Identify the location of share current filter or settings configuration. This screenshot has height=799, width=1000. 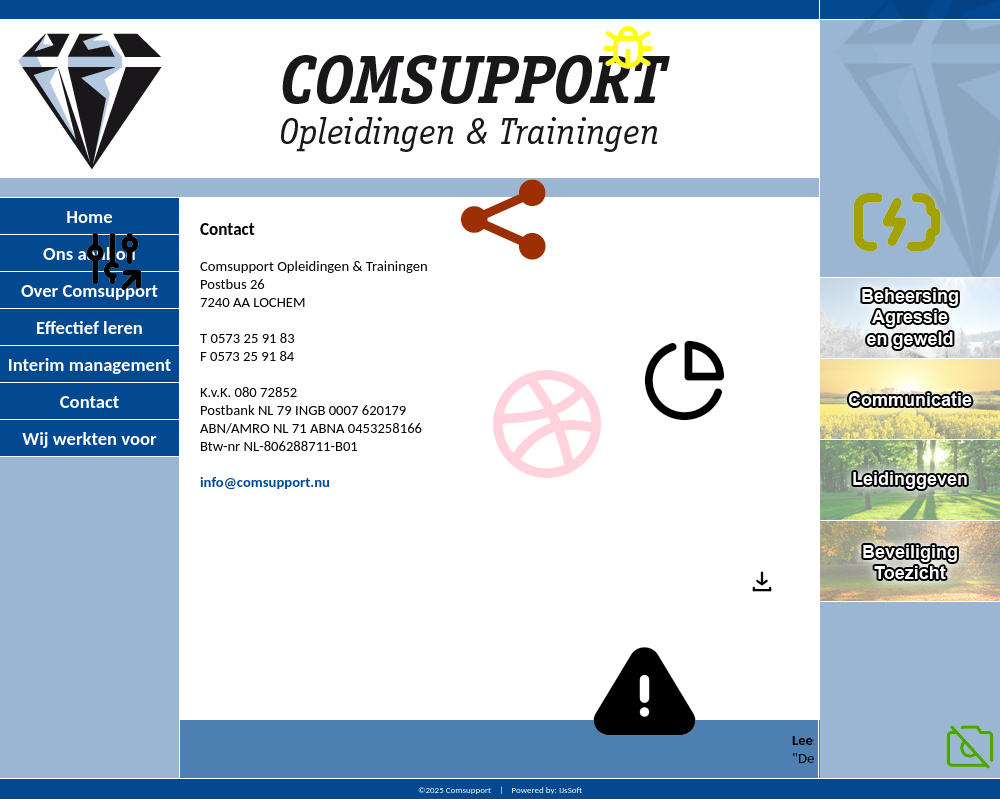
(112, 258).